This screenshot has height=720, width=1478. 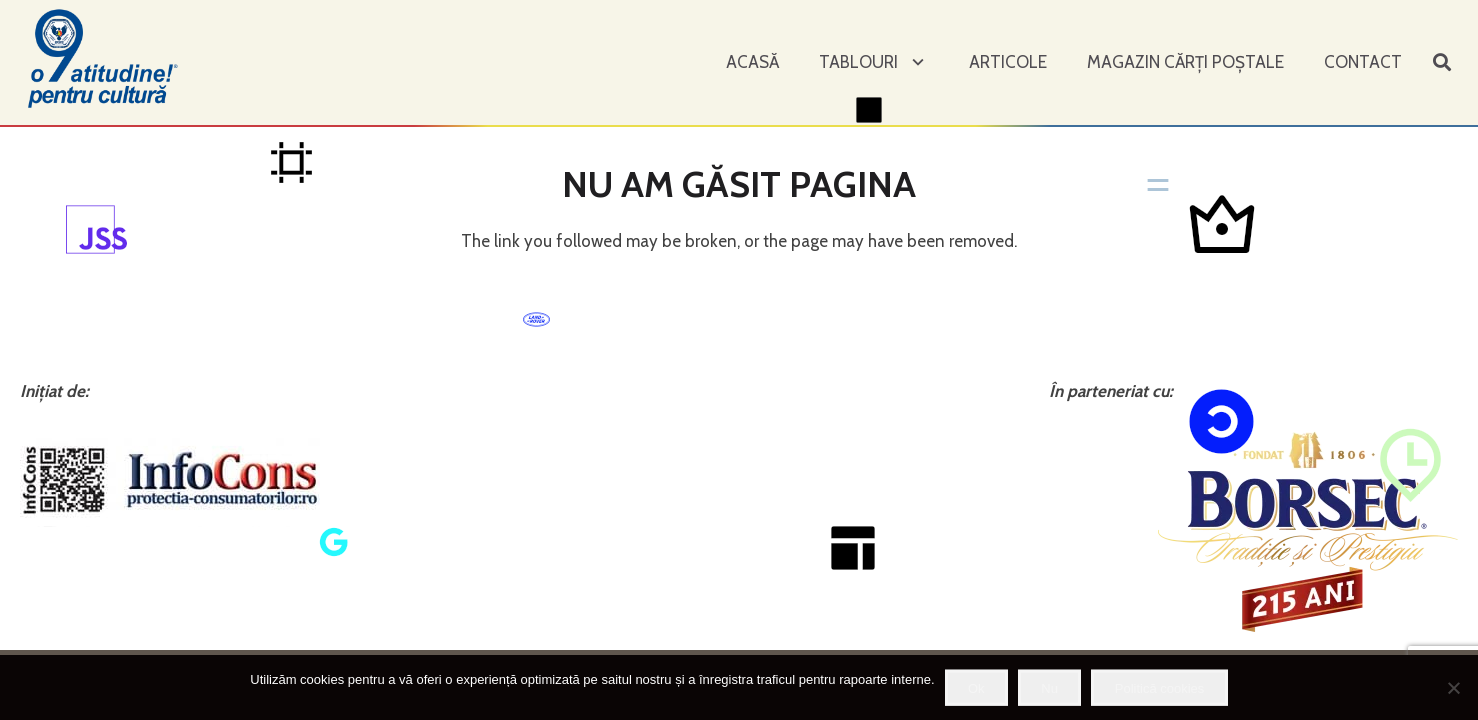 I want to click on indicates equal or balanced values, so click(x=1158, y=185).